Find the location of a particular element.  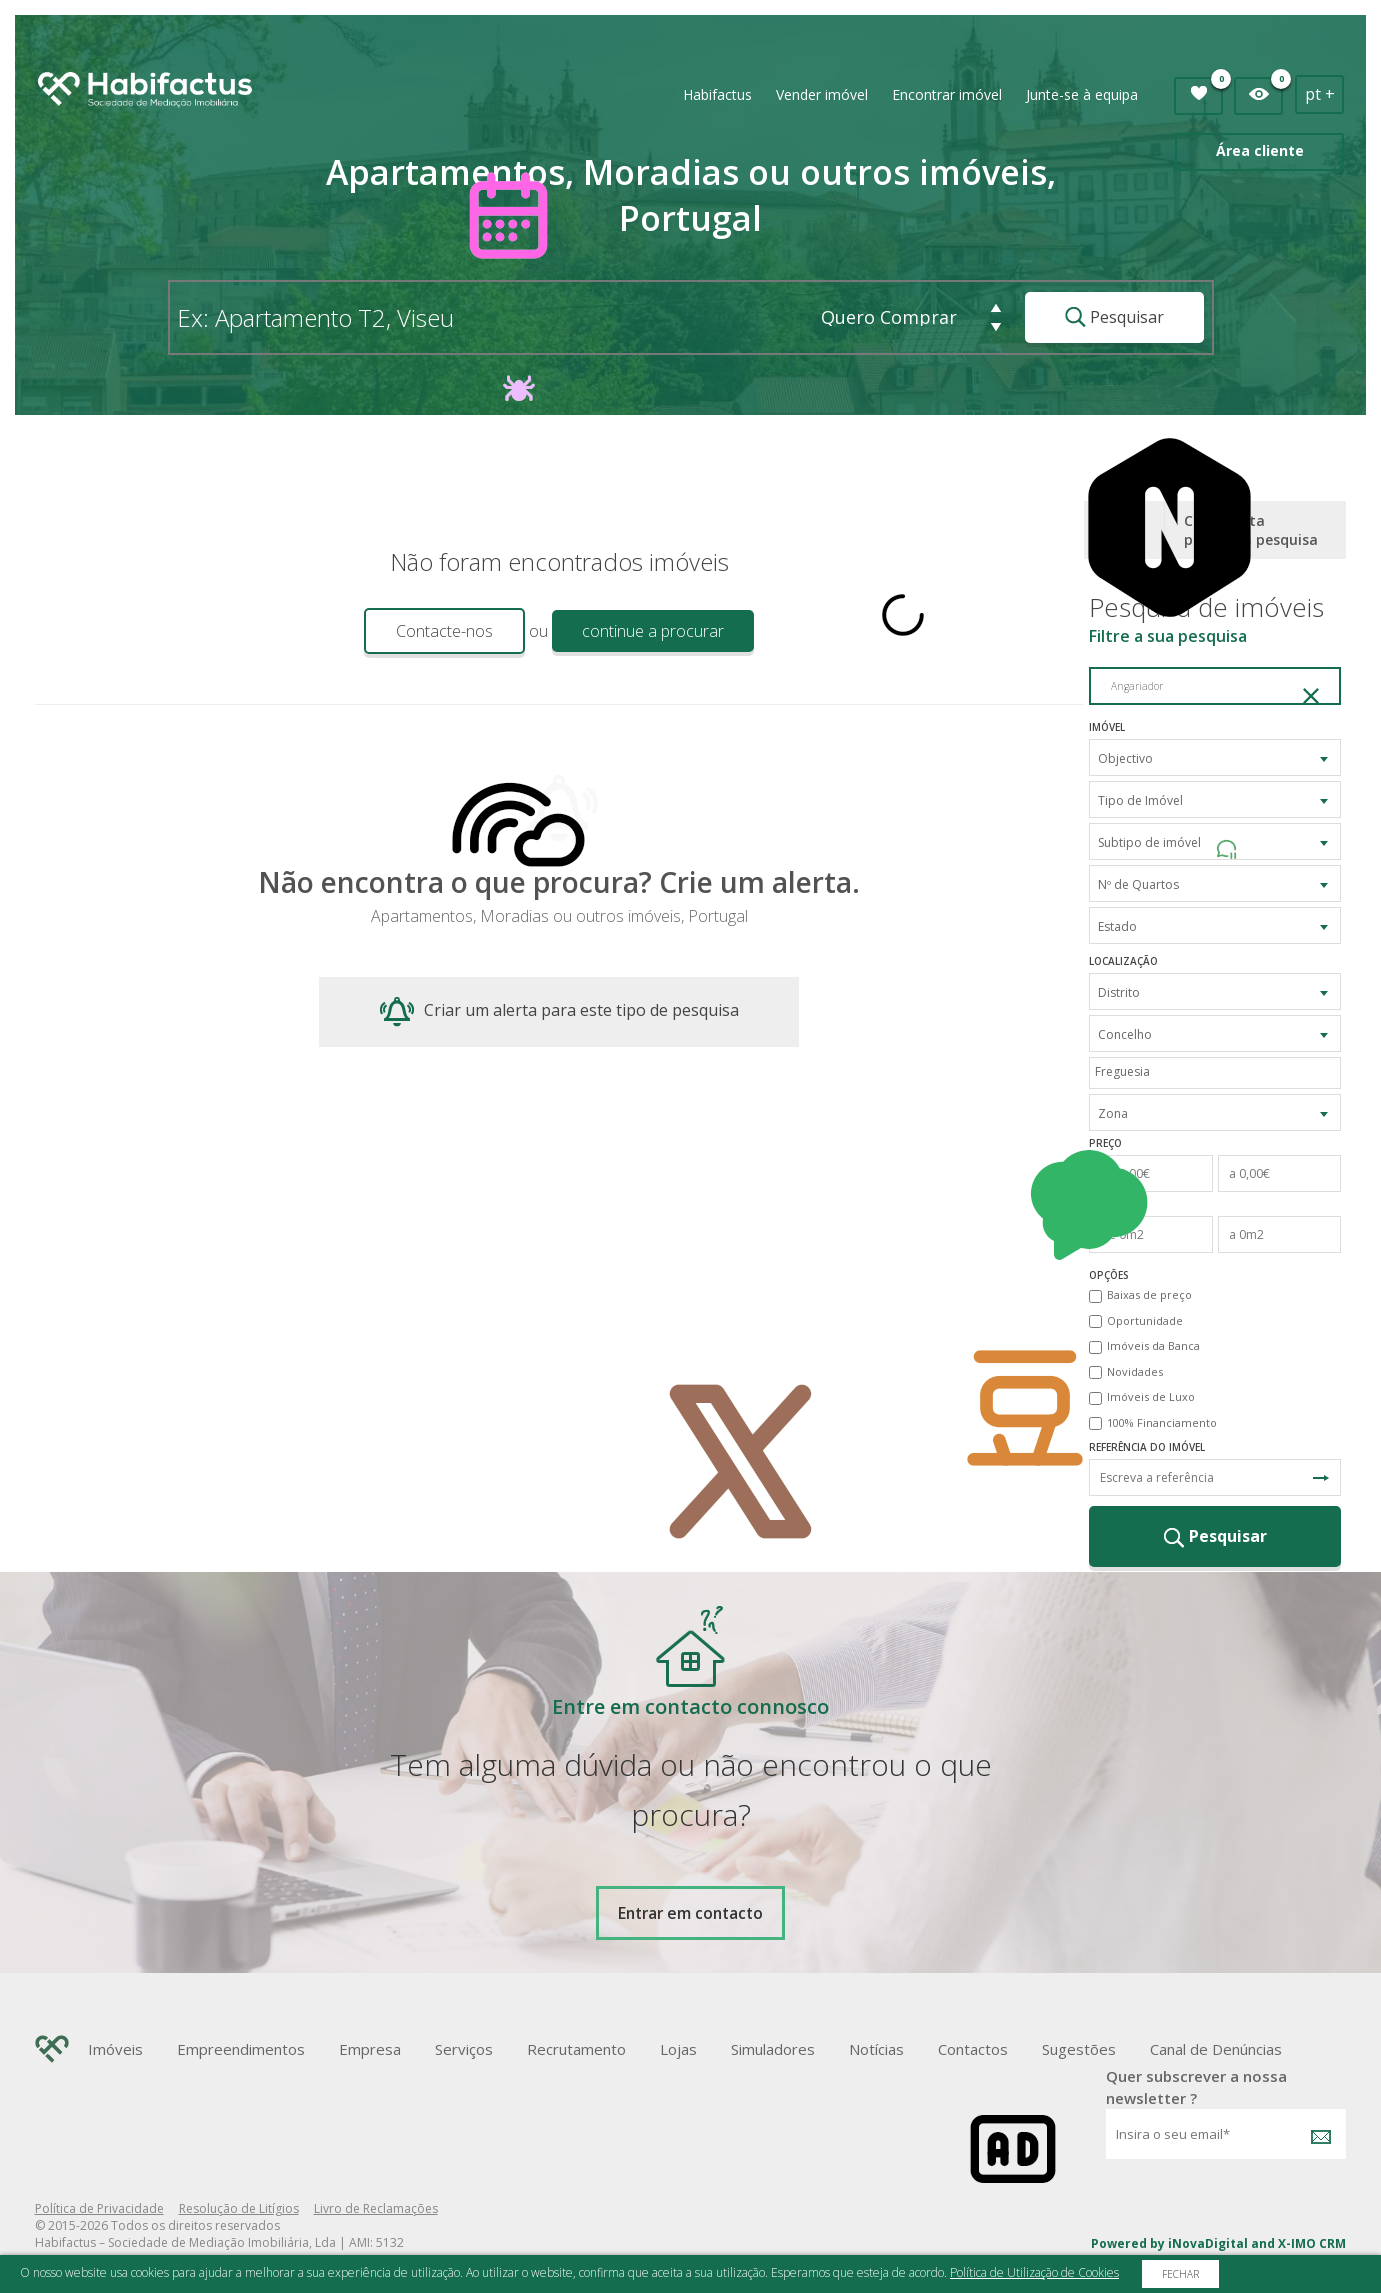

indicates sponsored or advertisement content is located at coordinates (1013, 2149).